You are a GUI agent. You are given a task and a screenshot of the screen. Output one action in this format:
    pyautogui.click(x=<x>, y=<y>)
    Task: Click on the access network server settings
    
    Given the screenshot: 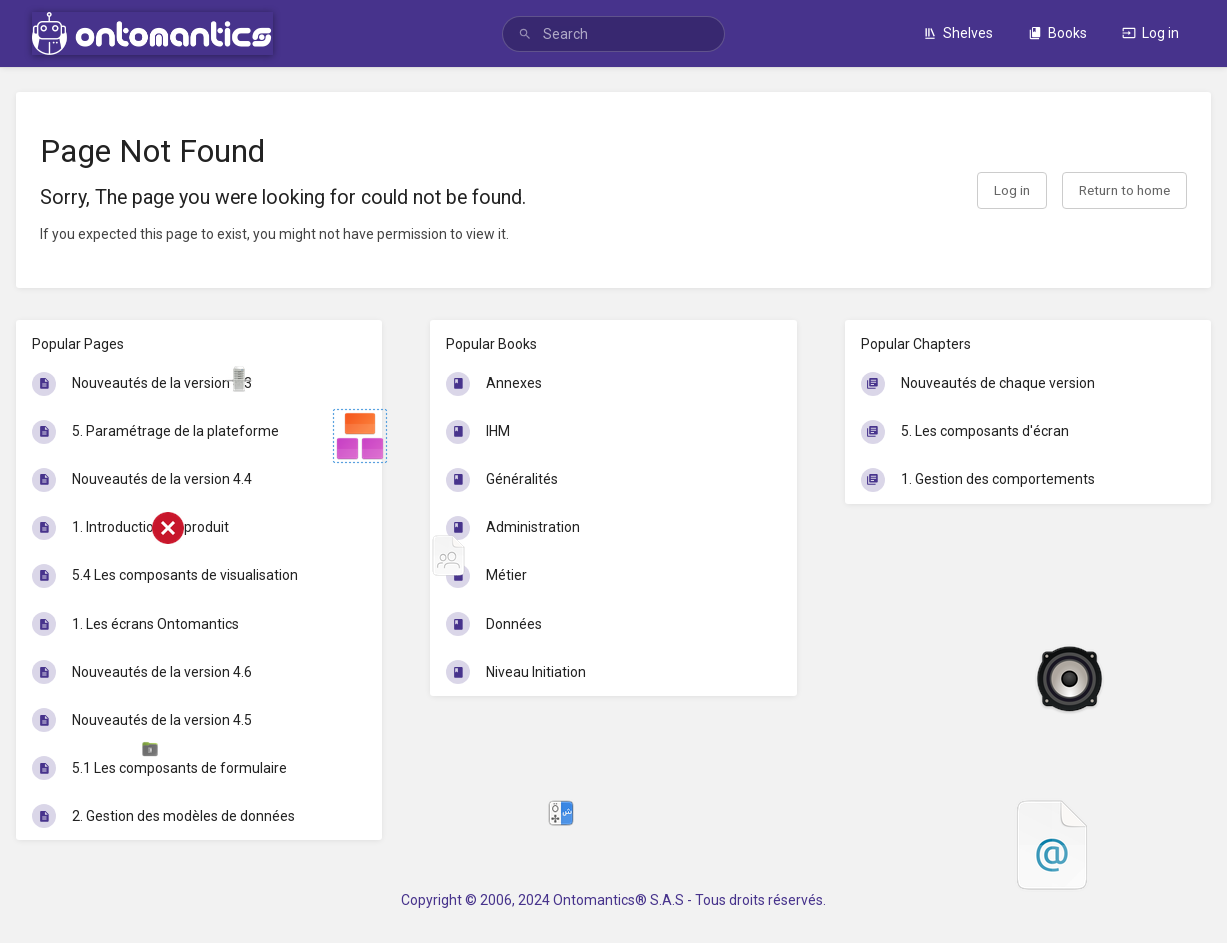 What is the action you would take?
    pyautogui.click(x=239, y=379)
    